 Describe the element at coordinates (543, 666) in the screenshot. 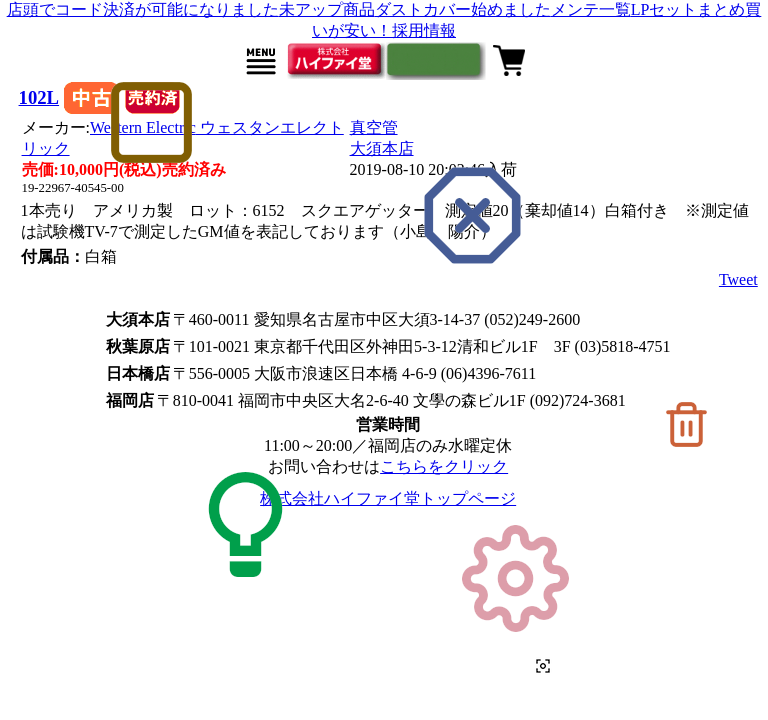

I see `focus camera on a subject` at that location.